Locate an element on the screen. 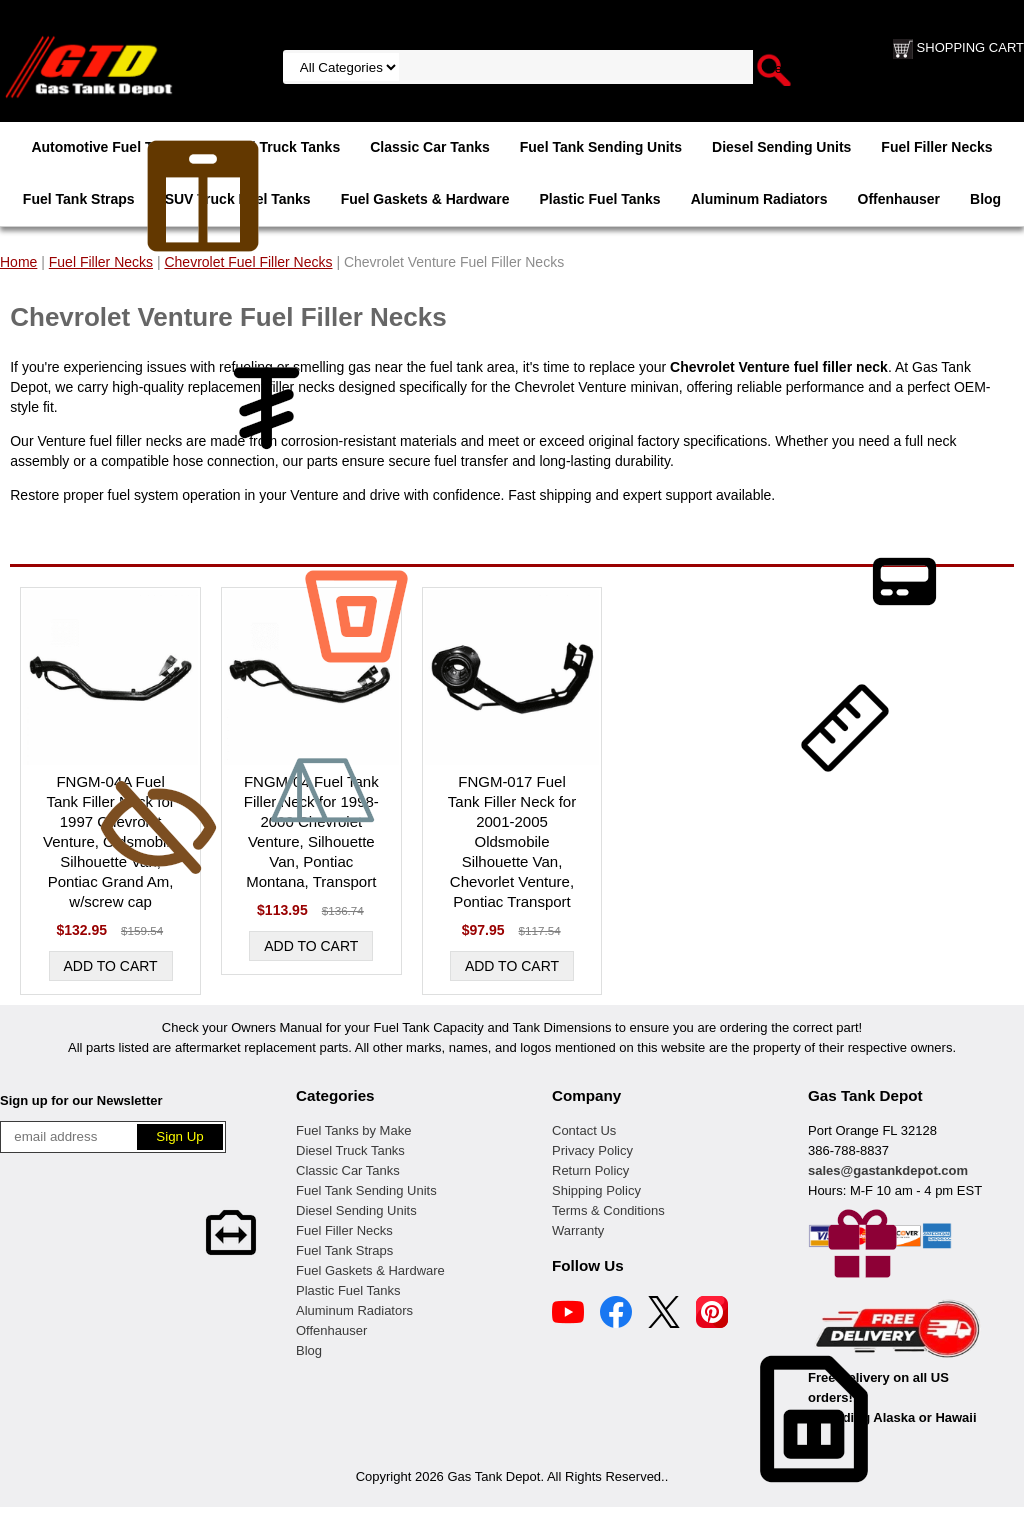 Image resolution: width=1024 pixels, height=1533 pixels. indicates elevator access or location is located at coordinates (203, 196).